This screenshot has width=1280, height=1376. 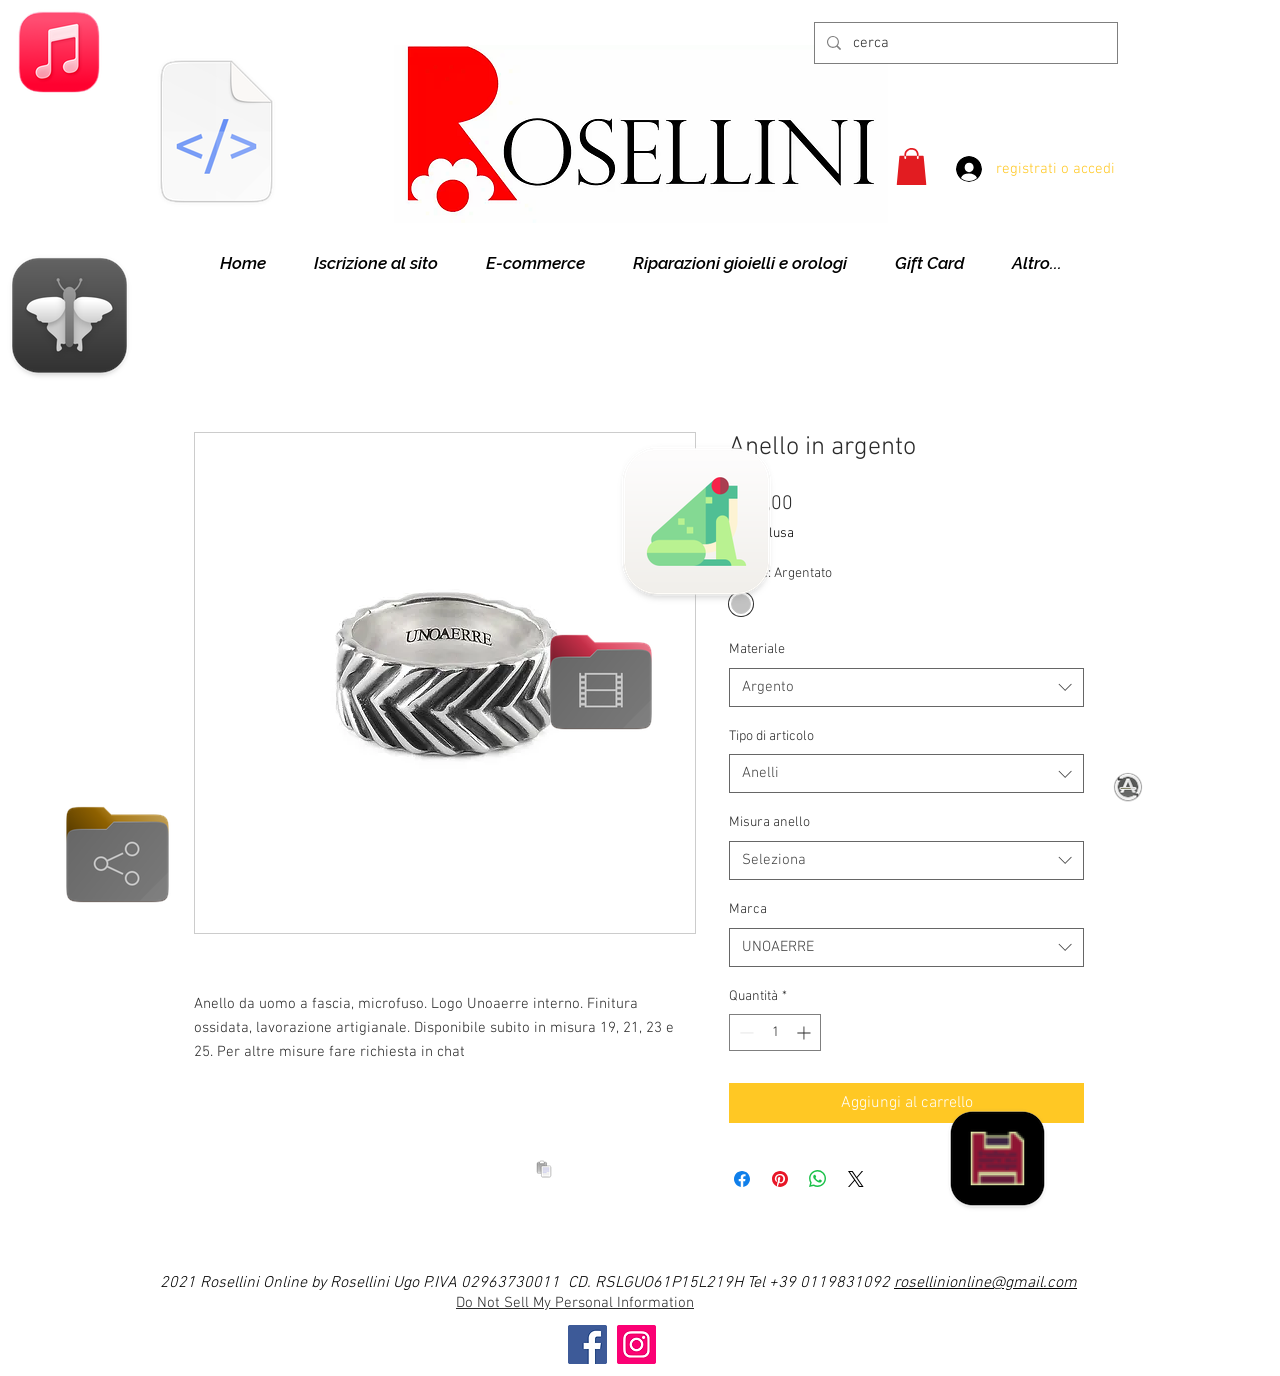 What do you see at coordinates (216, 131) in the screenshot?
I see `an html file or web document` at bounding box center [216, 131].